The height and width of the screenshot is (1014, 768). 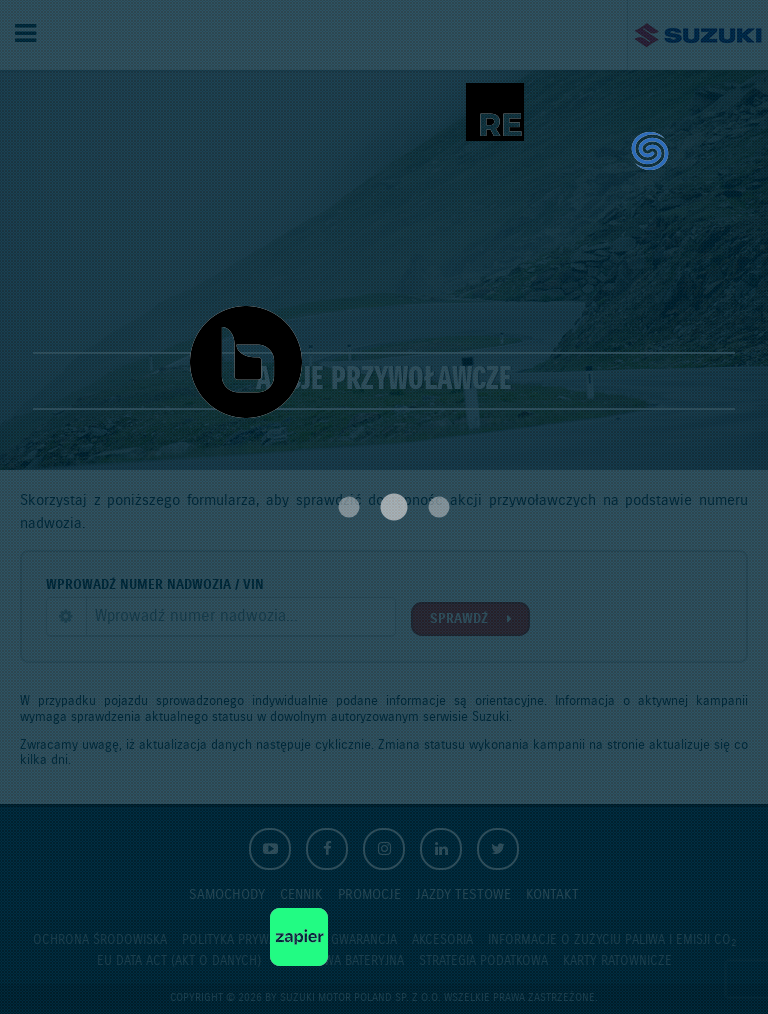 I want to click on open Zapier automation platform, so click(x=299, y=937).